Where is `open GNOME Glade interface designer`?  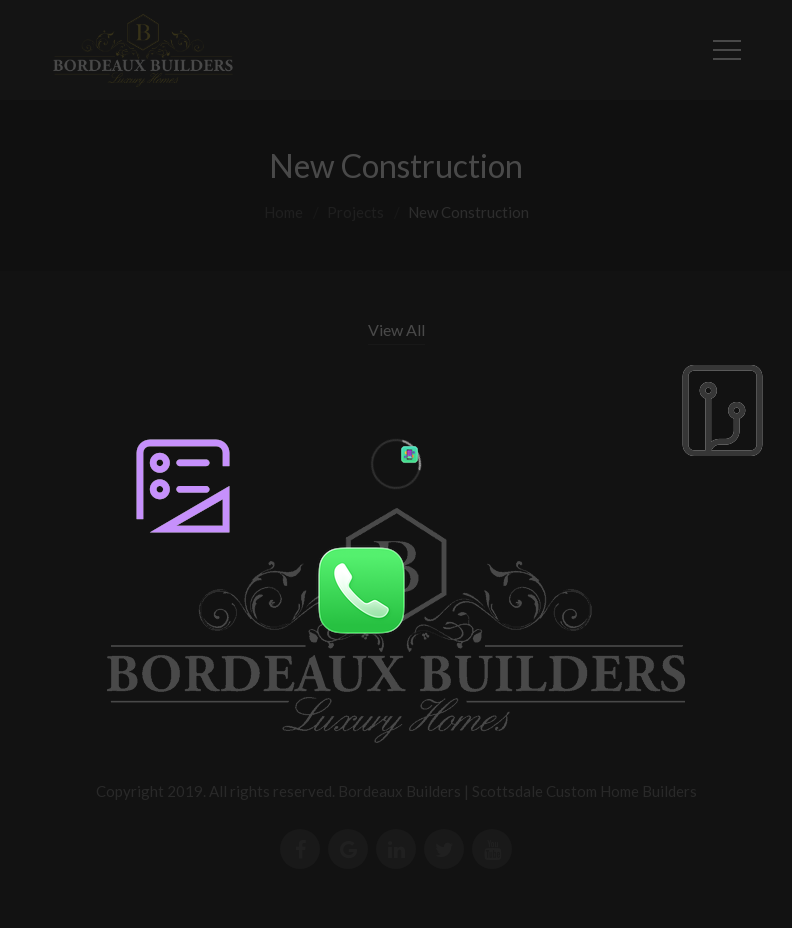
open GNOME Glade interface designer is located at coordinates (183, 486).